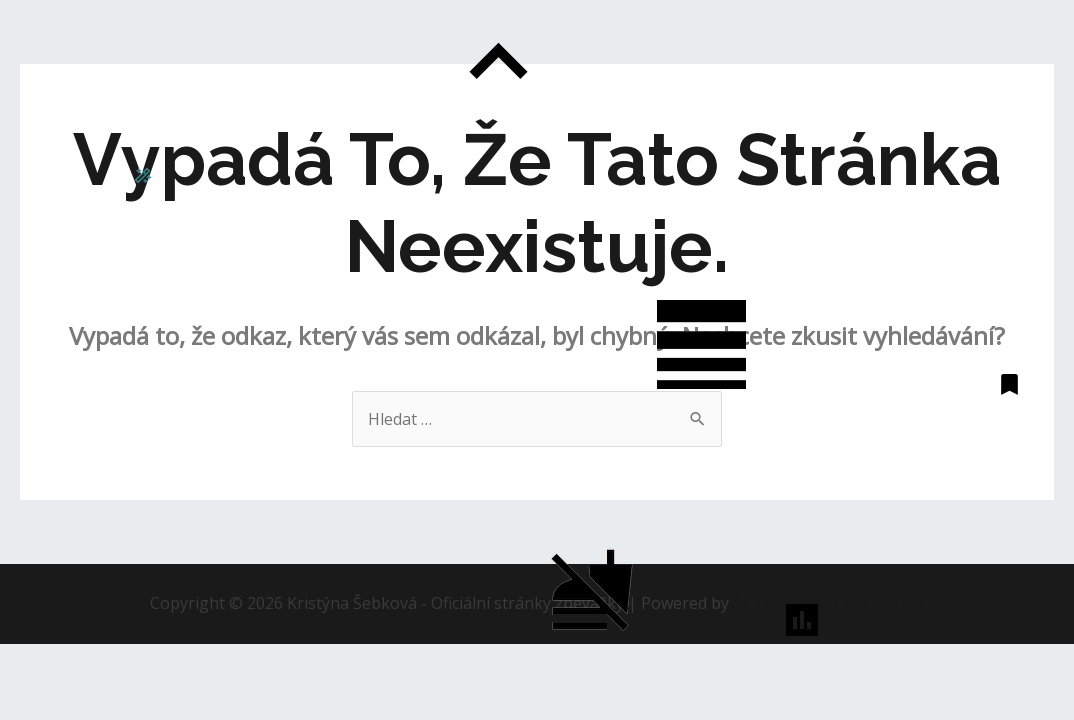 The width and height of the screenshot is (1074, 720). Describe the element at coordinates (802, 620) in the screenshot. I see `view poll results` at that location.